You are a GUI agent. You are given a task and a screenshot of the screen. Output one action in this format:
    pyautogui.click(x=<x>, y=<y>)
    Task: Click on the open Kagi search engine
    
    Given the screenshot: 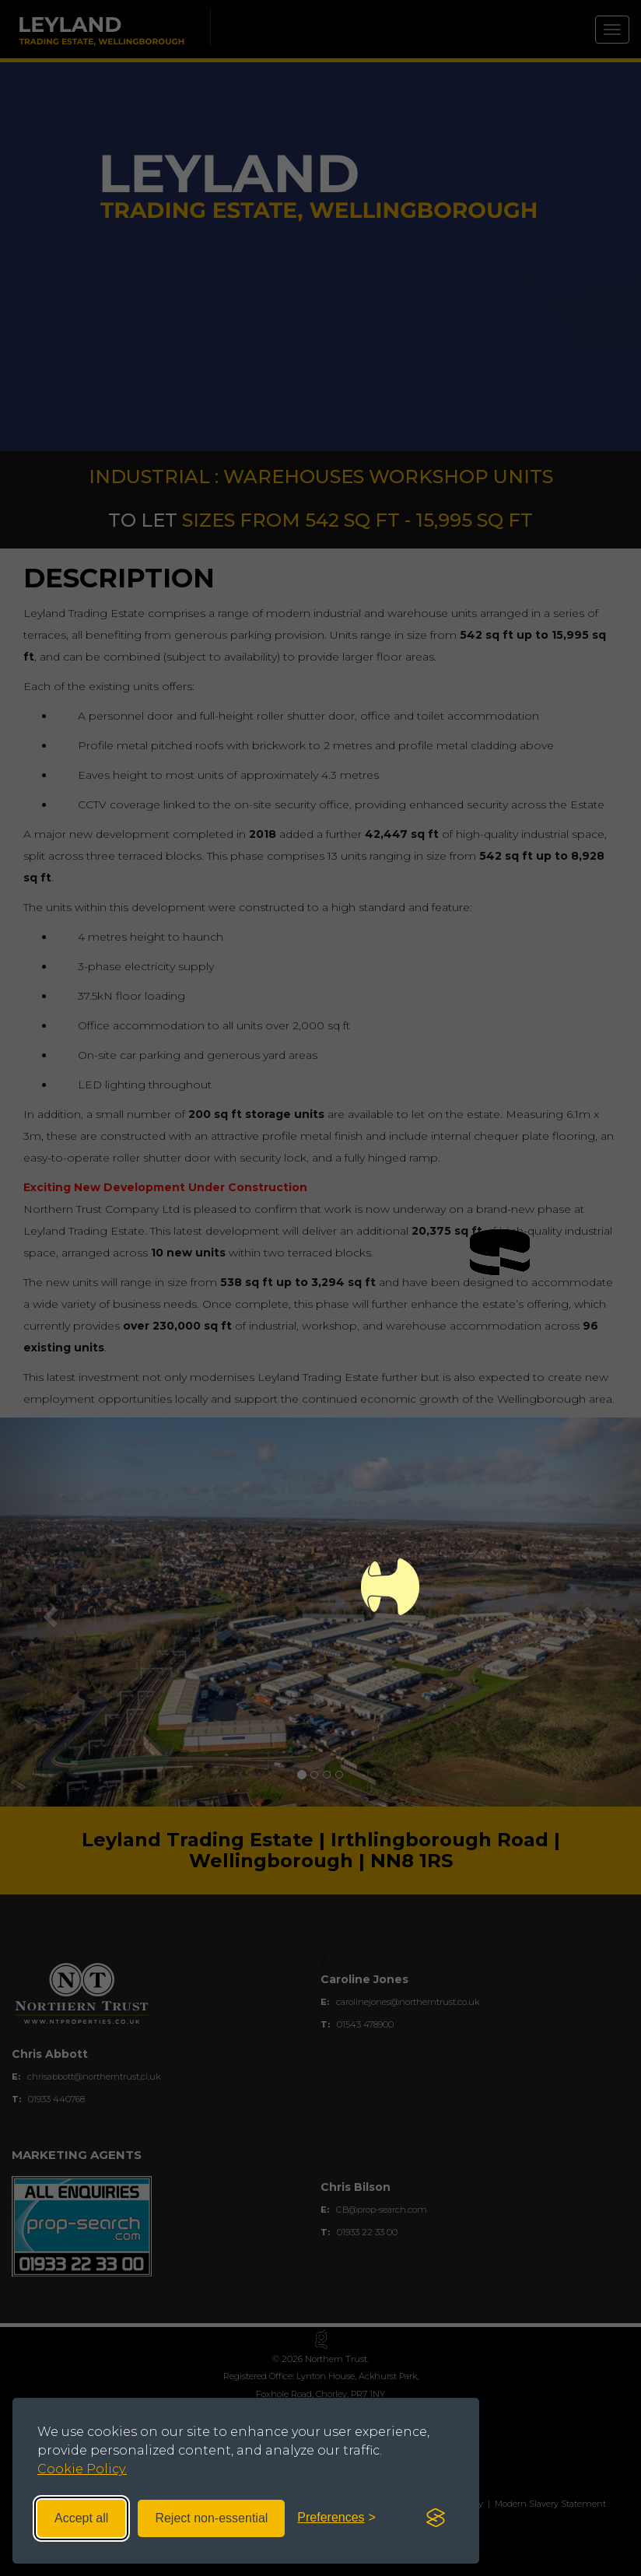 What is the action you would take?
    pyautogui.click(x=321, y=2339)
    